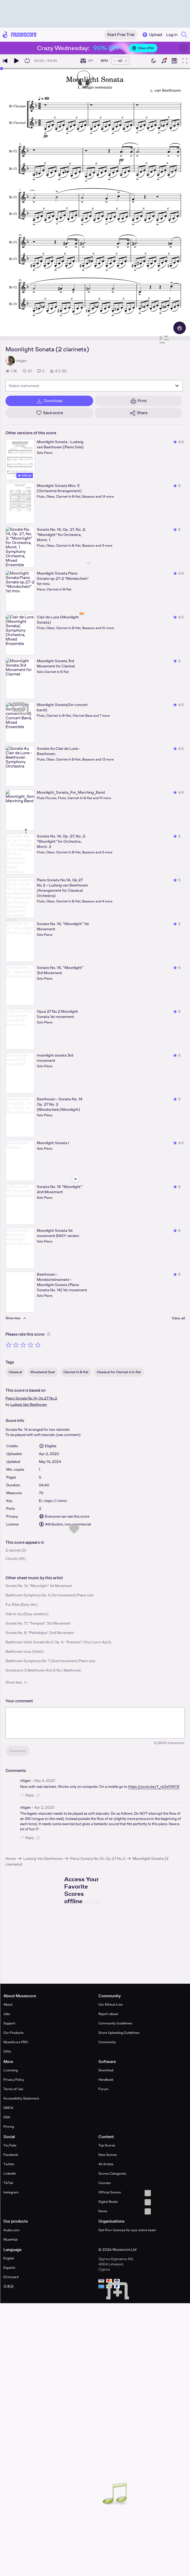  Describe the element at coordinates (148, 2202) in the screenshot. I see `view more options` at that location.